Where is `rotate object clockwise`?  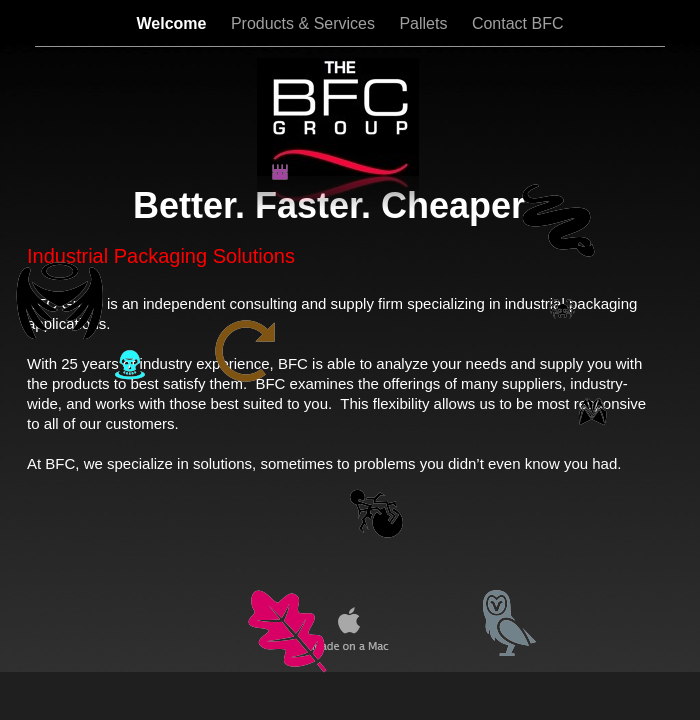
rotate object clockwise is located at coordinates (245, 351).